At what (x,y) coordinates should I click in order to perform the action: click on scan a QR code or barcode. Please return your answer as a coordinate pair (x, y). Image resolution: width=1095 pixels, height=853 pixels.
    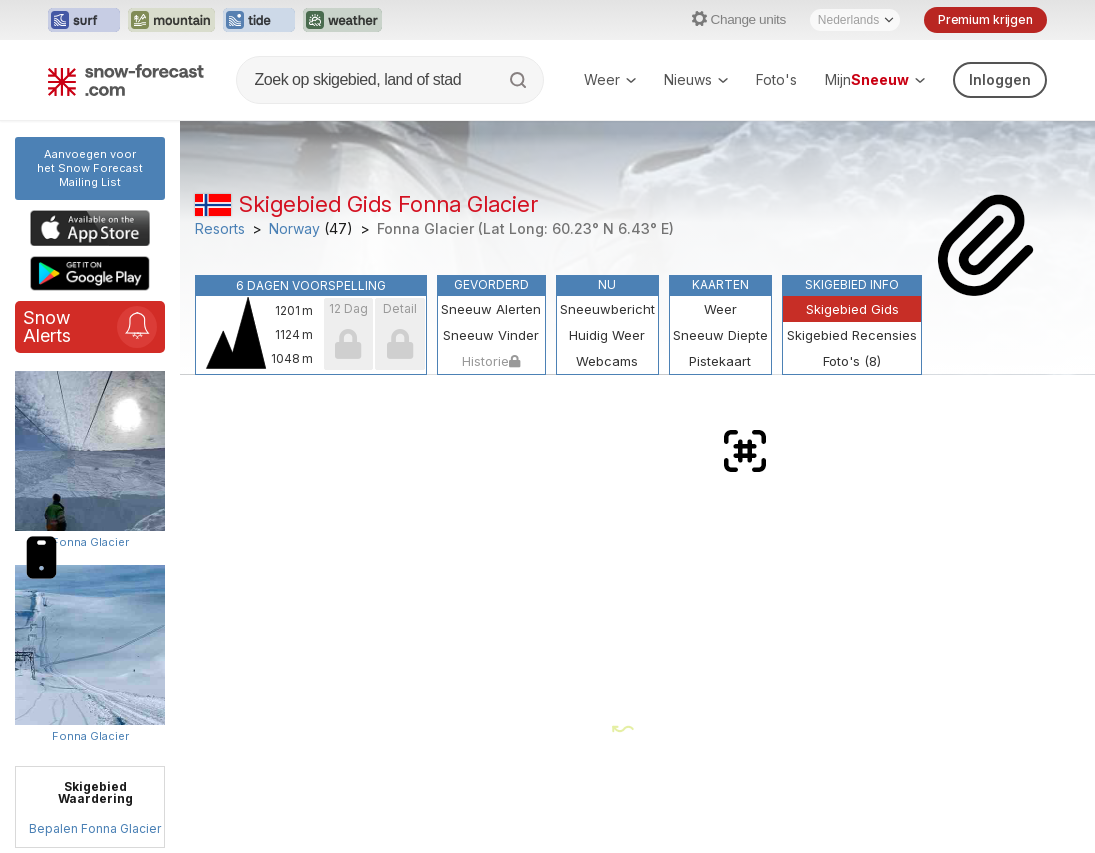
    Looking at the image, I should click on (745, 451).